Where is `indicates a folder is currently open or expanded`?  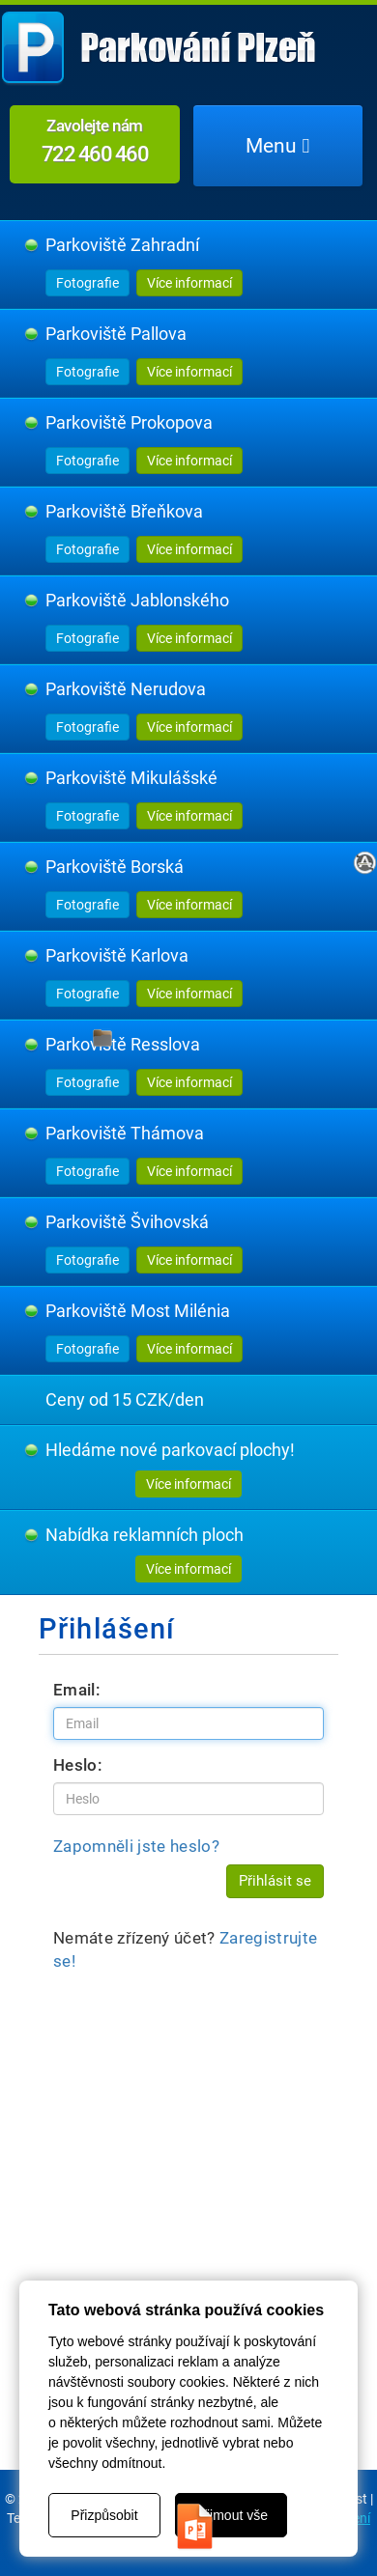 indicates a folder is currently open or expanded is located at coordinates (102, 1038).